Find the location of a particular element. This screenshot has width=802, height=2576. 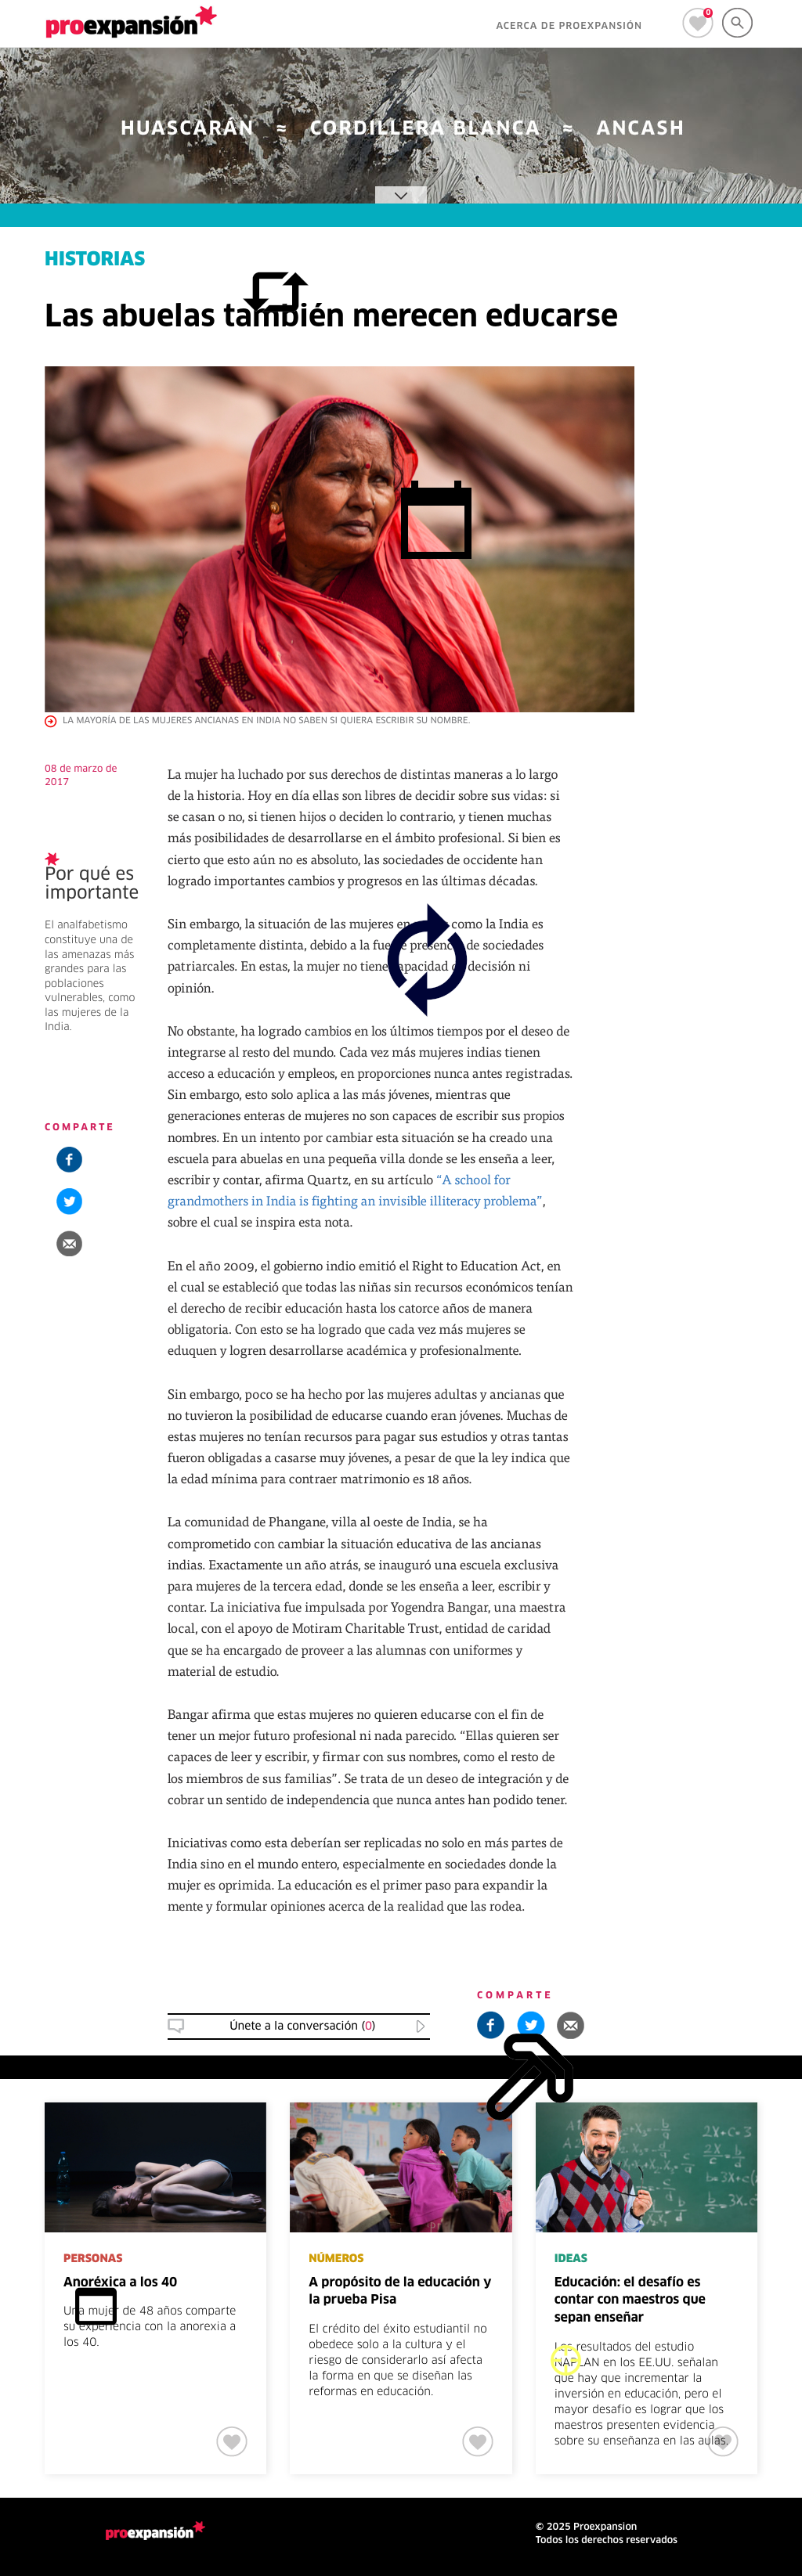

repost or share this content is located at coordinates (276, 292).